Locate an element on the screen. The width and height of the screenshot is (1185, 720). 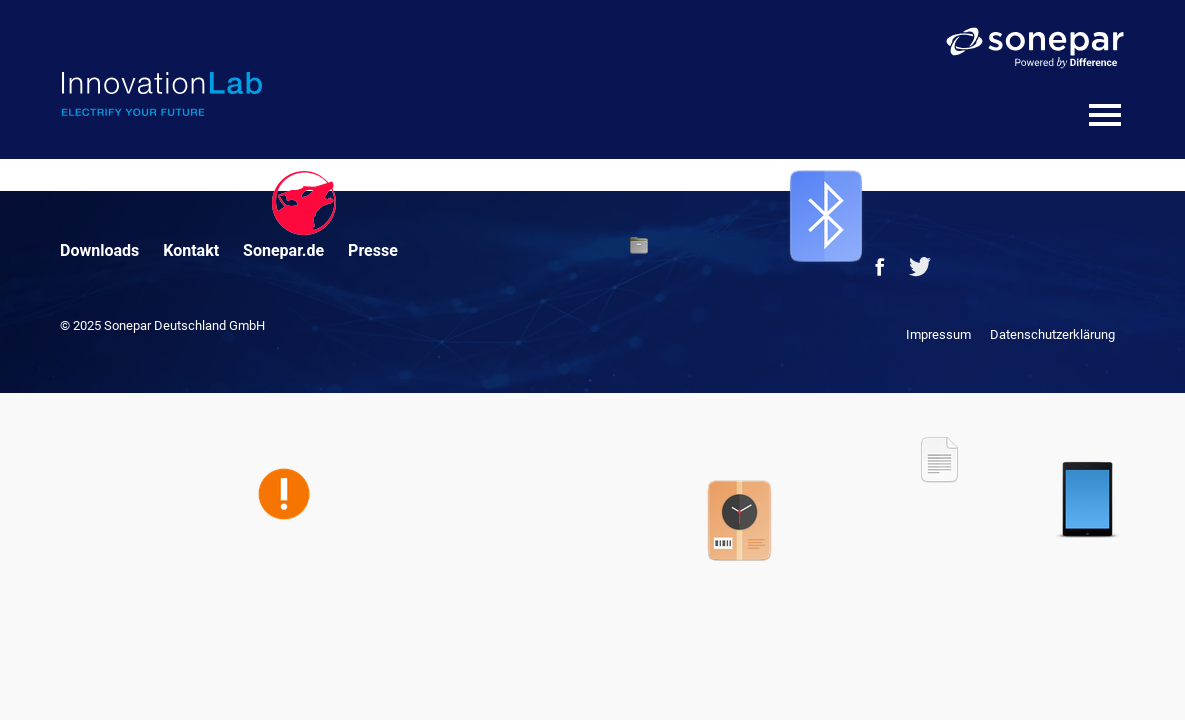
open the file manager application is located at coordinates (639, 245).